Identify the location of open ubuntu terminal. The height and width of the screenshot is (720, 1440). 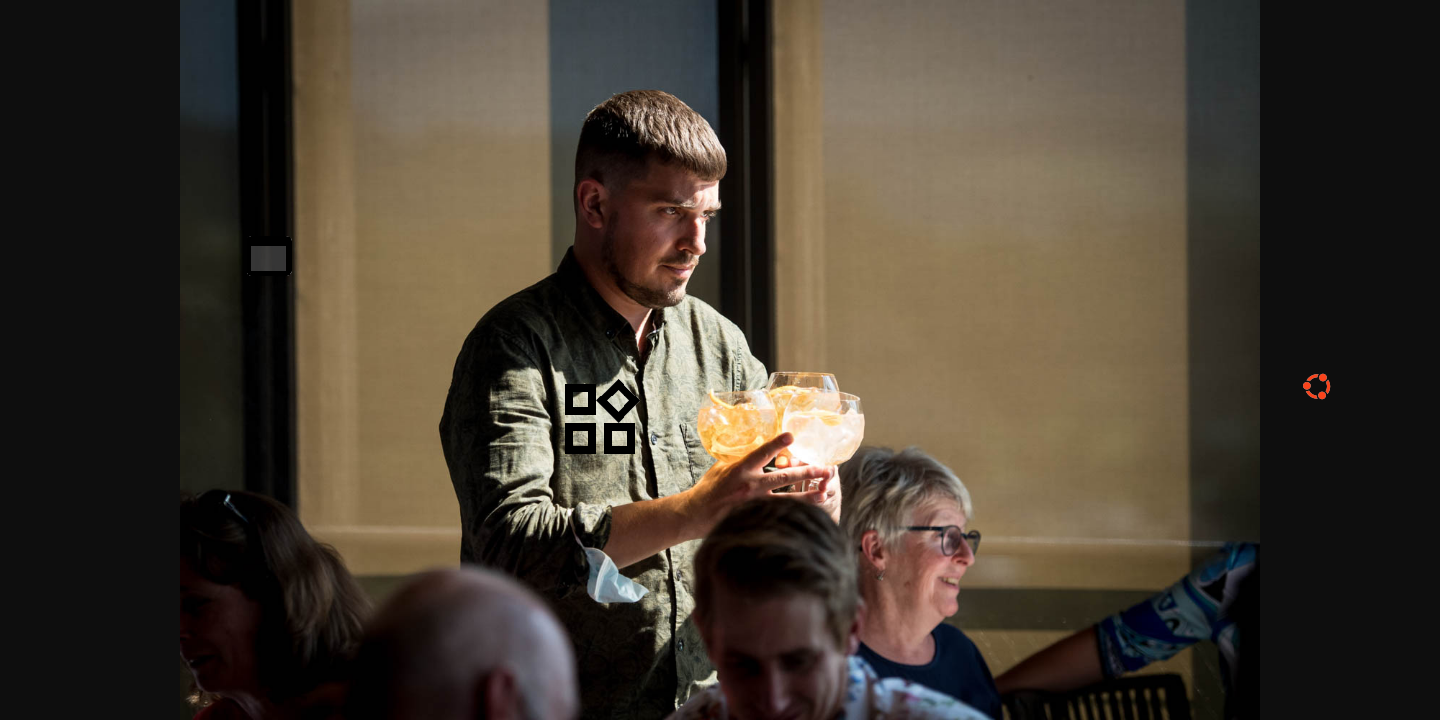
(1317, 386).